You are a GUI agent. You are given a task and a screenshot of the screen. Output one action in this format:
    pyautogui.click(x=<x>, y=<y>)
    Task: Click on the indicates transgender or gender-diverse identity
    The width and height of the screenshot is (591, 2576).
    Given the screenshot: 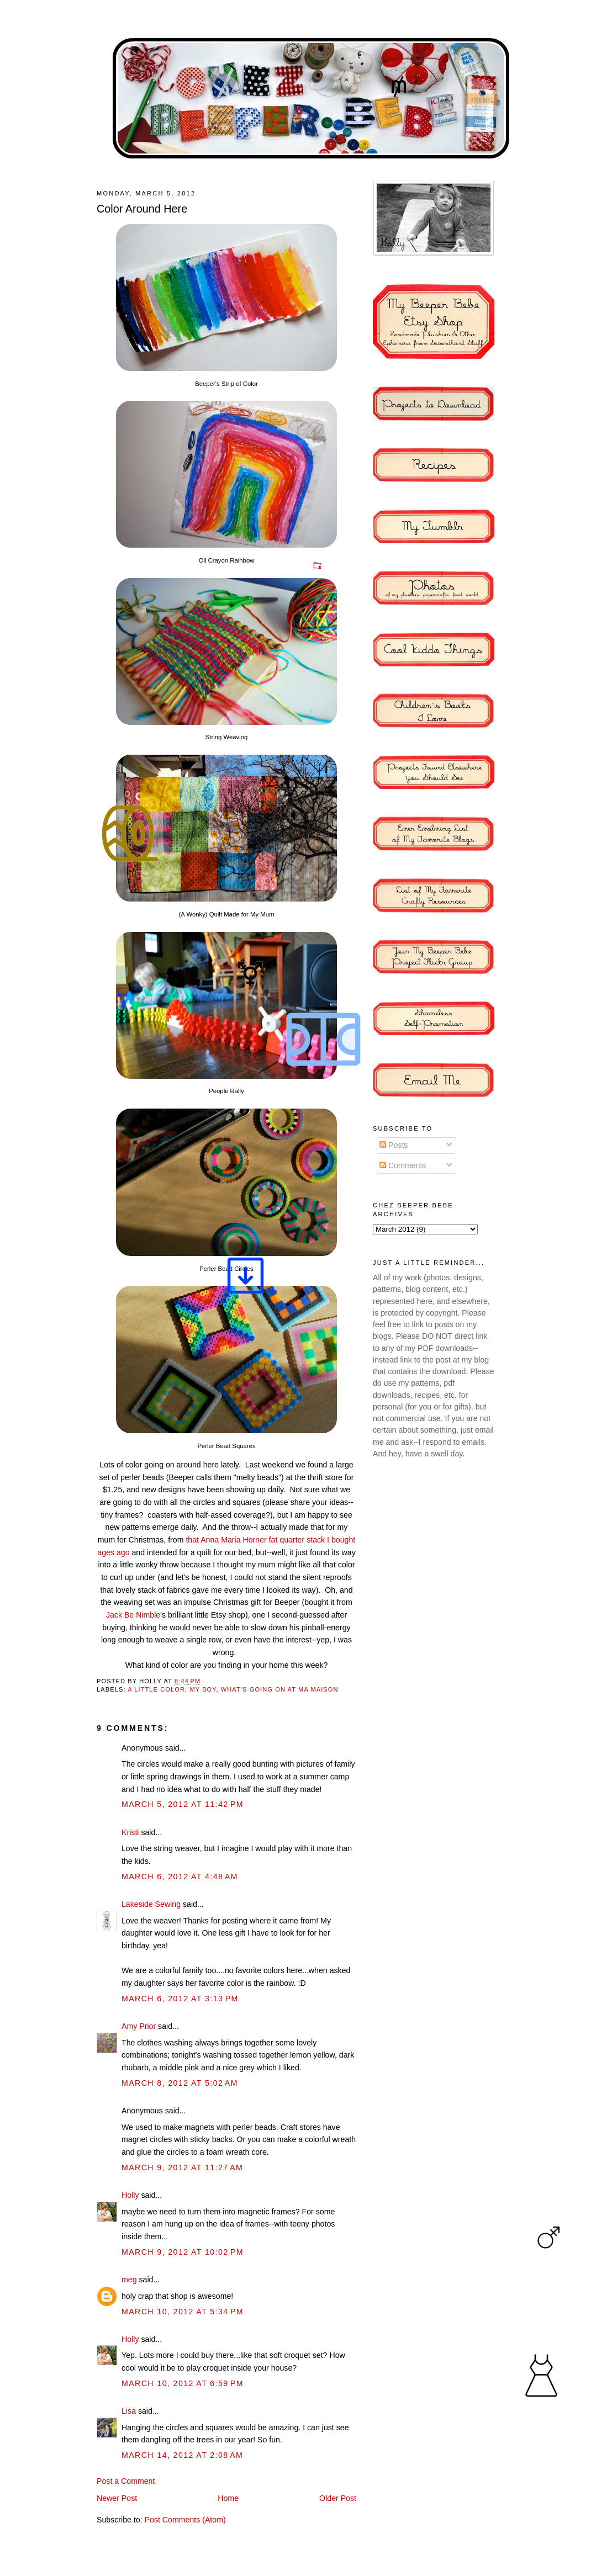 What is the action you would take?
    pyautogui.click(x=250, y=974)
    